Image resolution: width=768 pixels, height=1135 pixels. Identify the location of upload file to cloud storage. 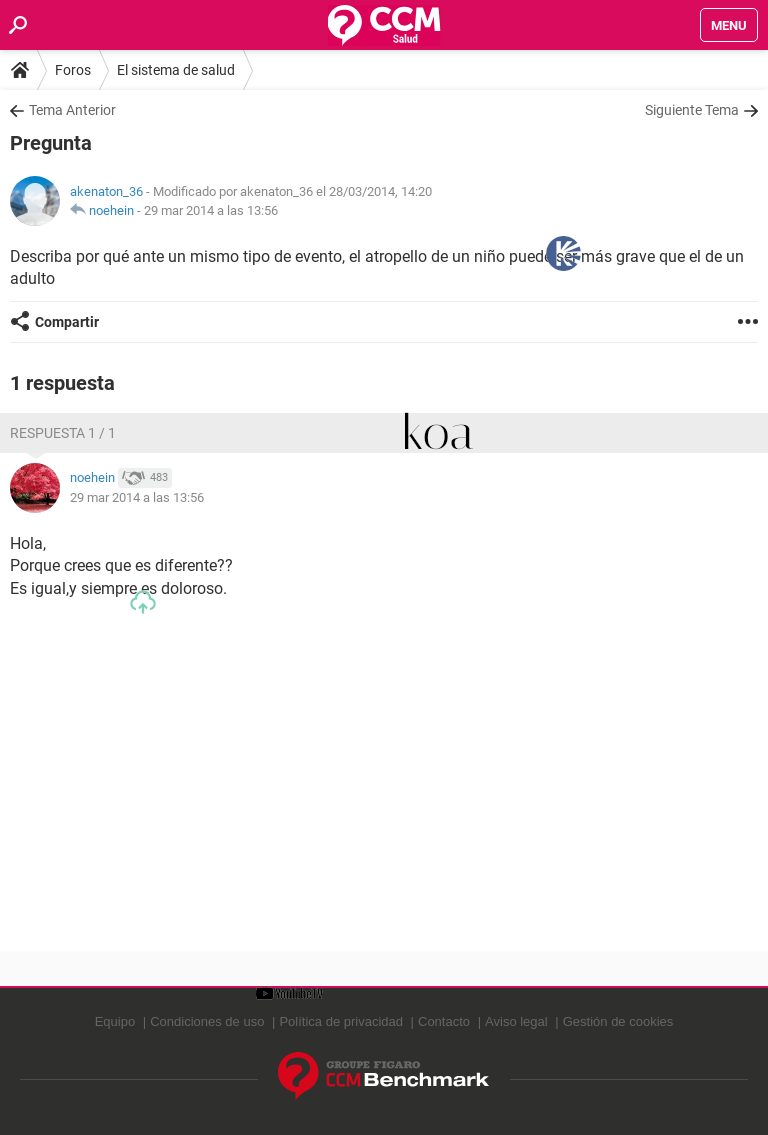
(143, 602).